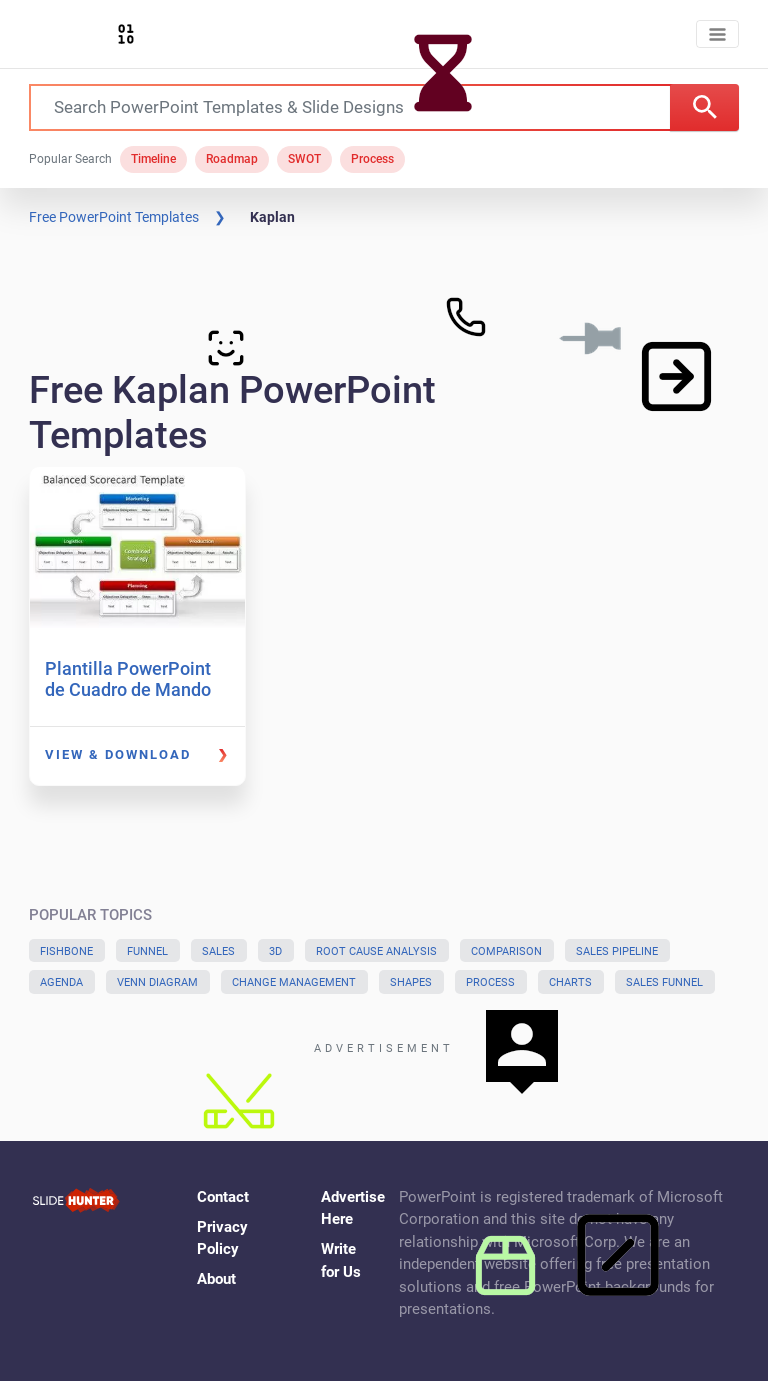 This screenshot has height=1381, width=768. What do you see at coordinates (505, 1265) in the screenshot?
I see `view package or shipment details` at bounding box center [505, 1265].